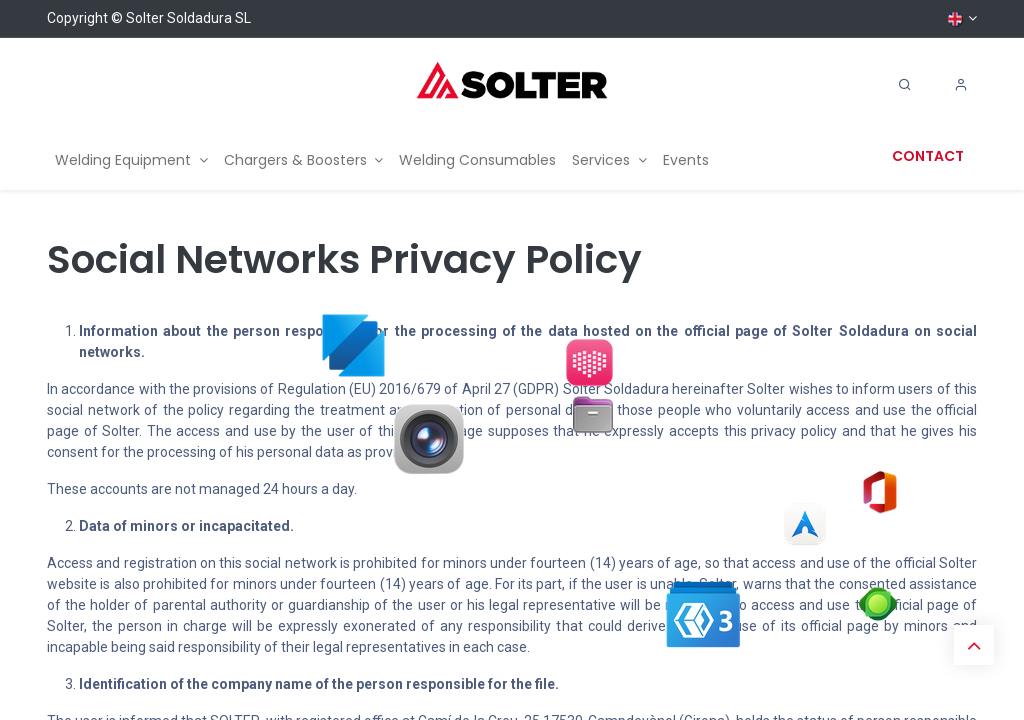  I want to click on open the camera app, so click(429, 439).